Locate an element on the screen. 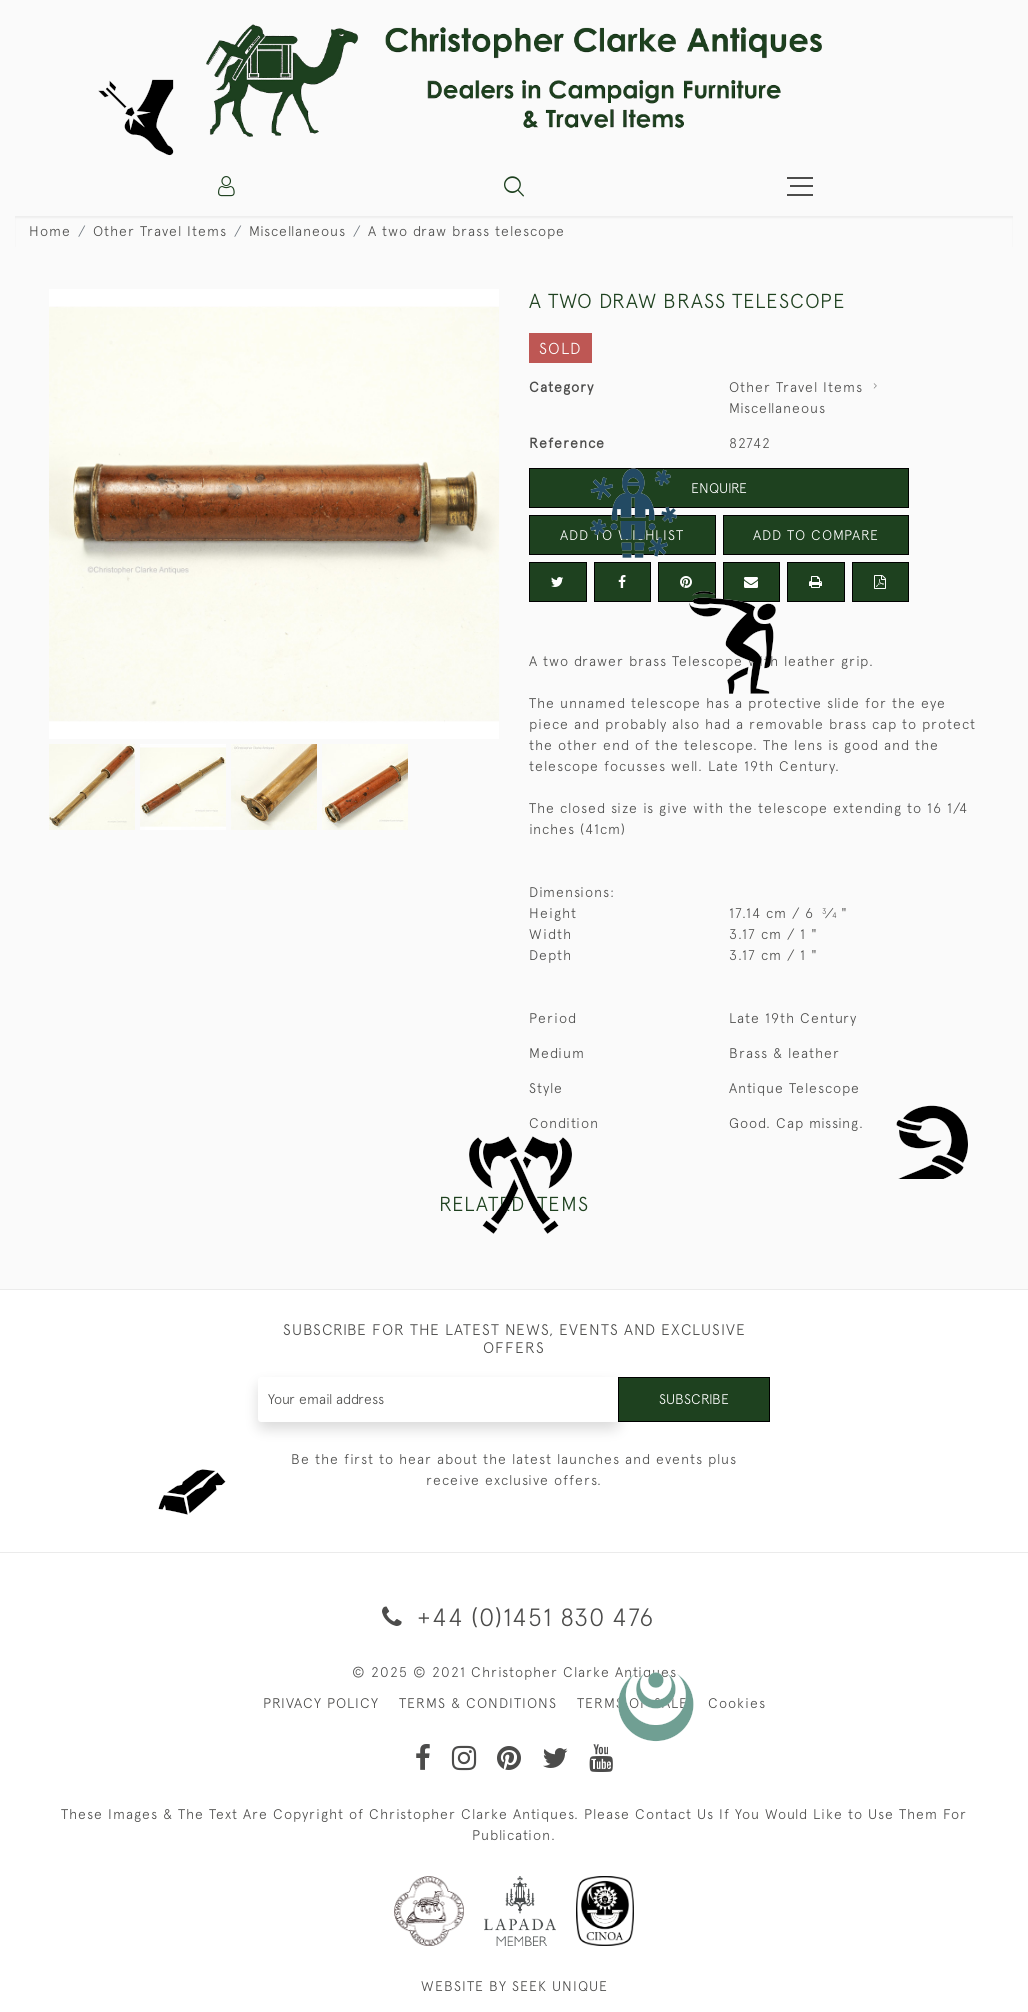 This screenshot has height=2012, width=1028. access combat or battle features is located at coordinates (520, 1185).